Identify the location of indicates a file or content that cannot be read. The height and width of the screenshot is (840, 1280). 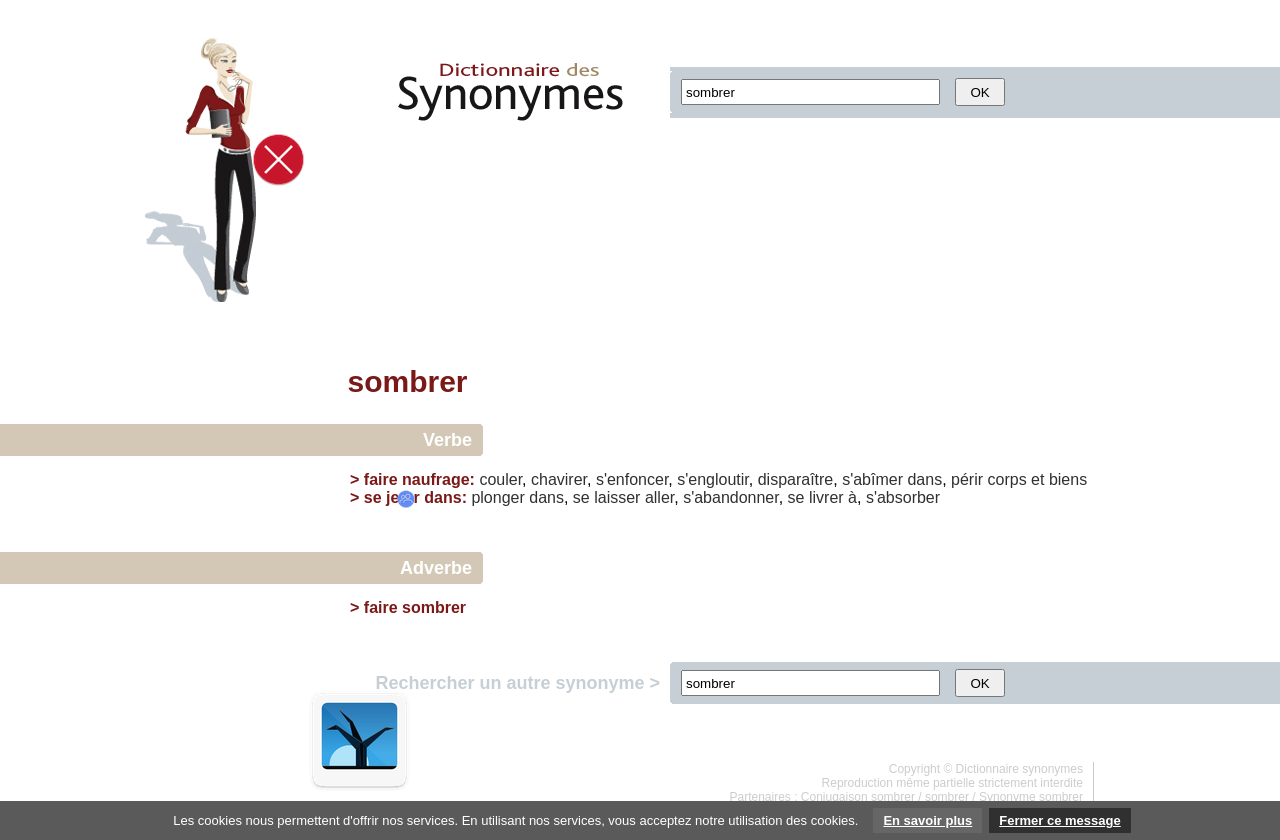
(278, 159).